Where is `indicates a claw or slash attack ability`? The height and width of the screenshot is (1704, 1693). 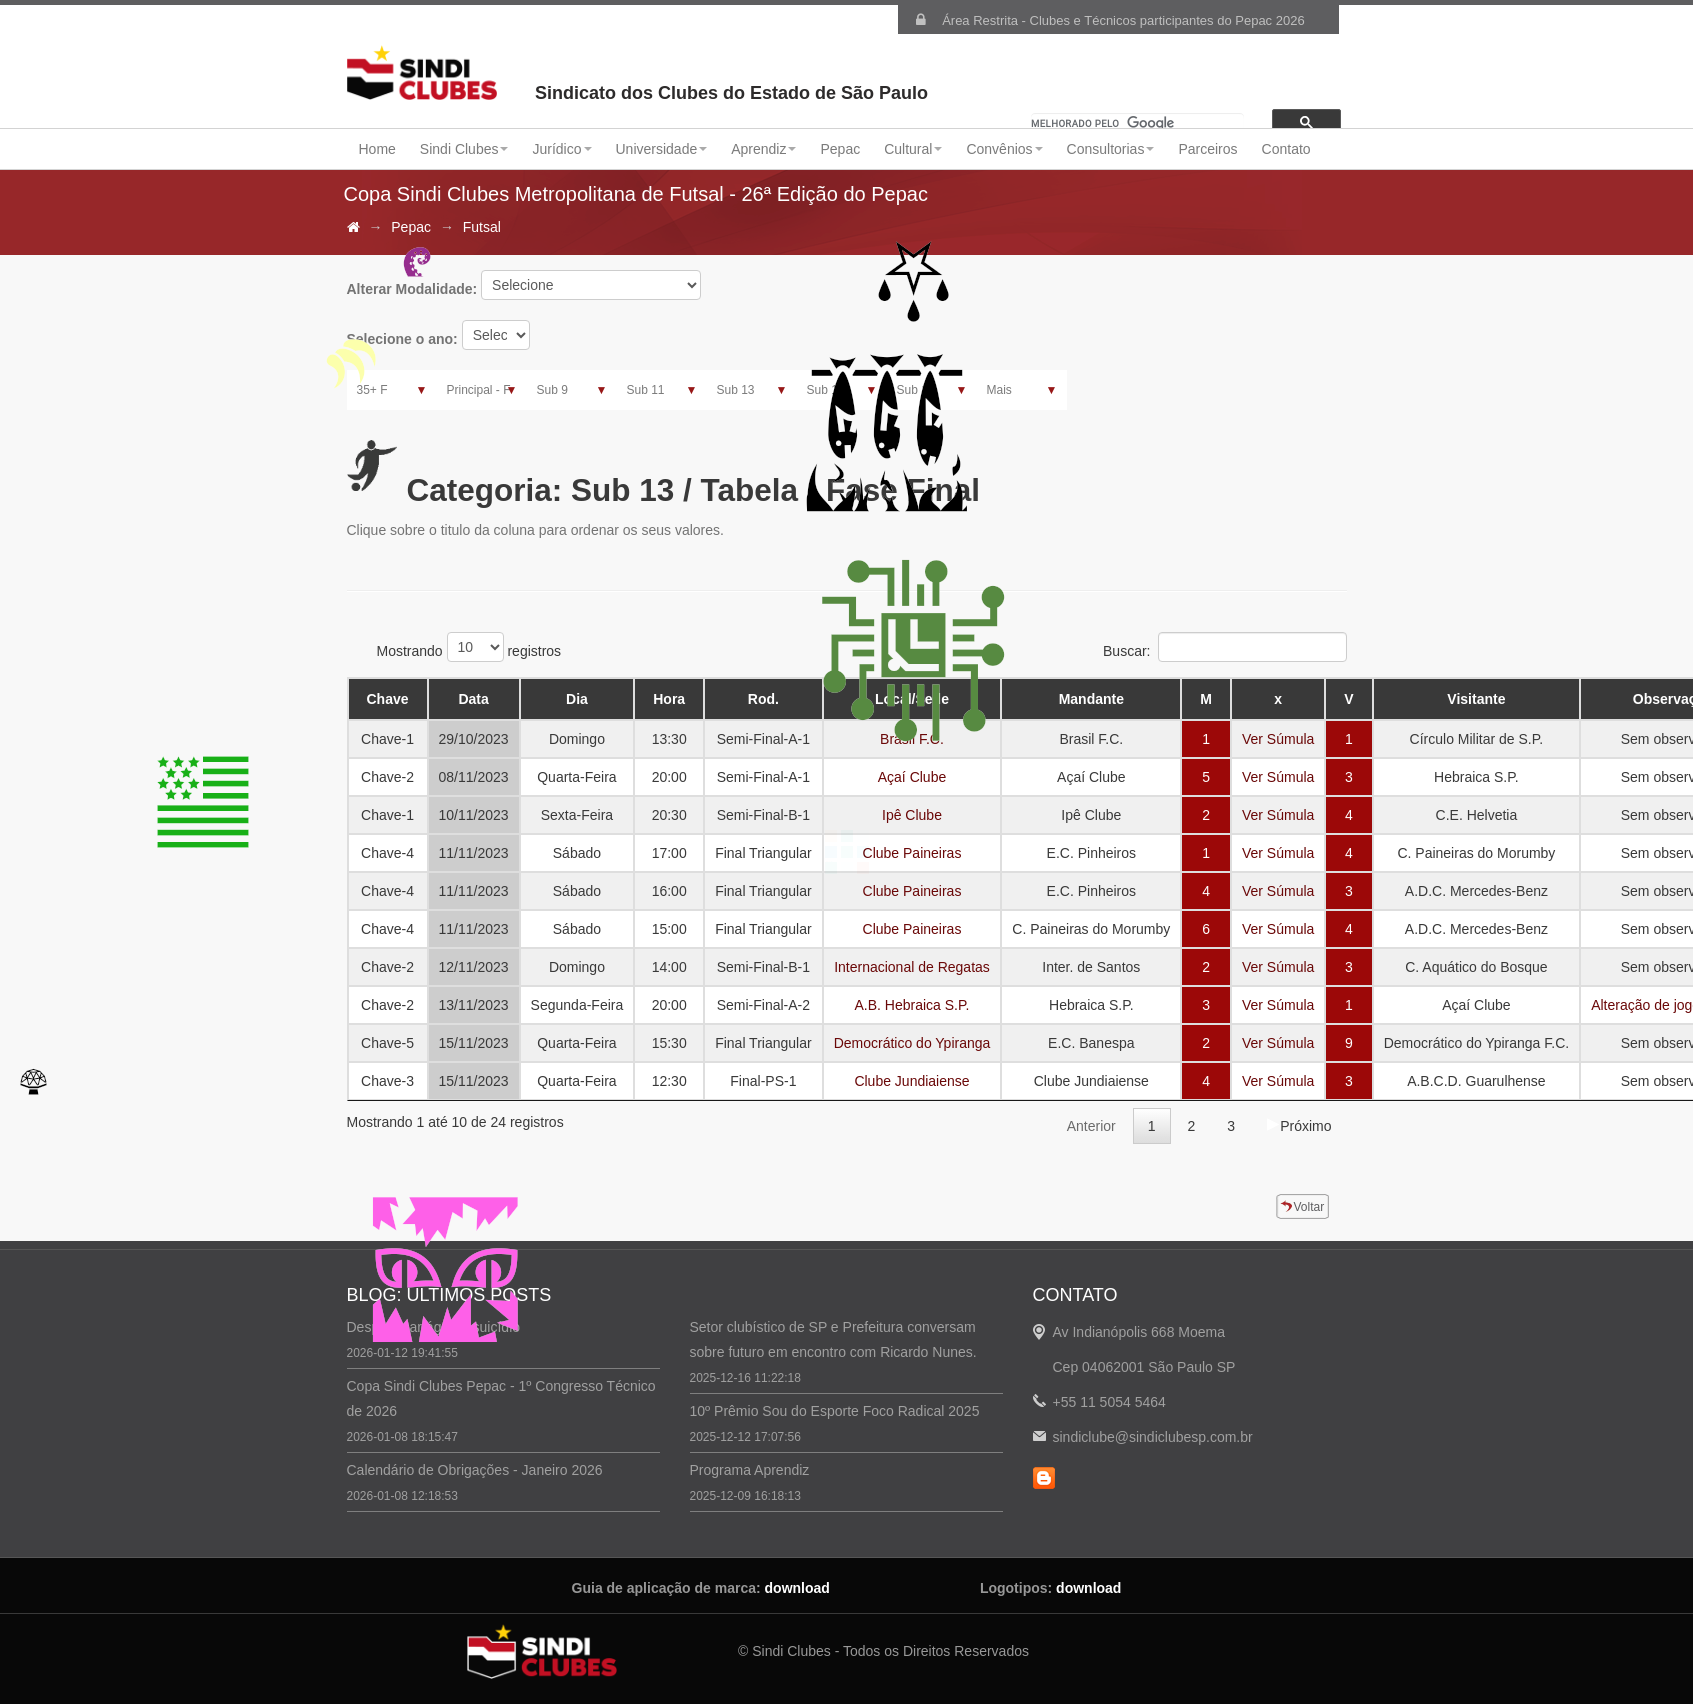 indicates a claw or slash attack ability is located at coordinates (351, 363).